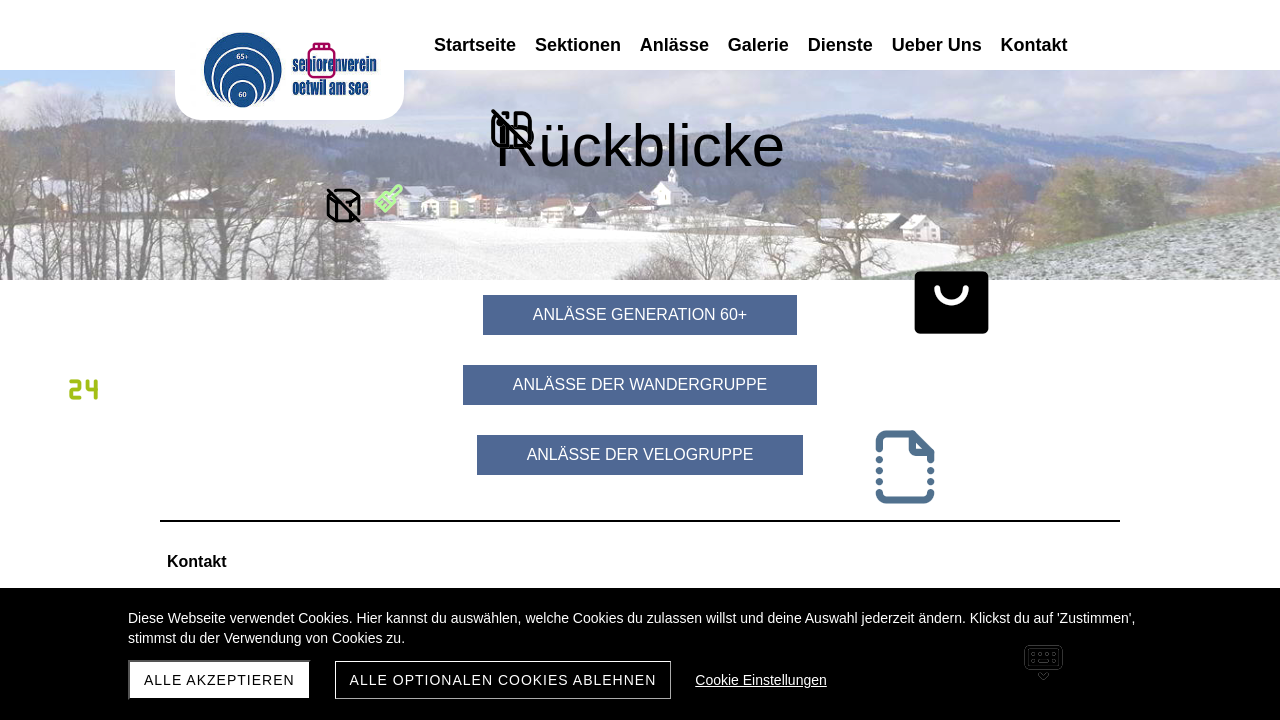 The width and height of the screenshot is (1280, 720). What do you see at coordinates (1043, 662) in the screenshot?
I see `show on-screen keyboard` at bounding box center [1043, 662].